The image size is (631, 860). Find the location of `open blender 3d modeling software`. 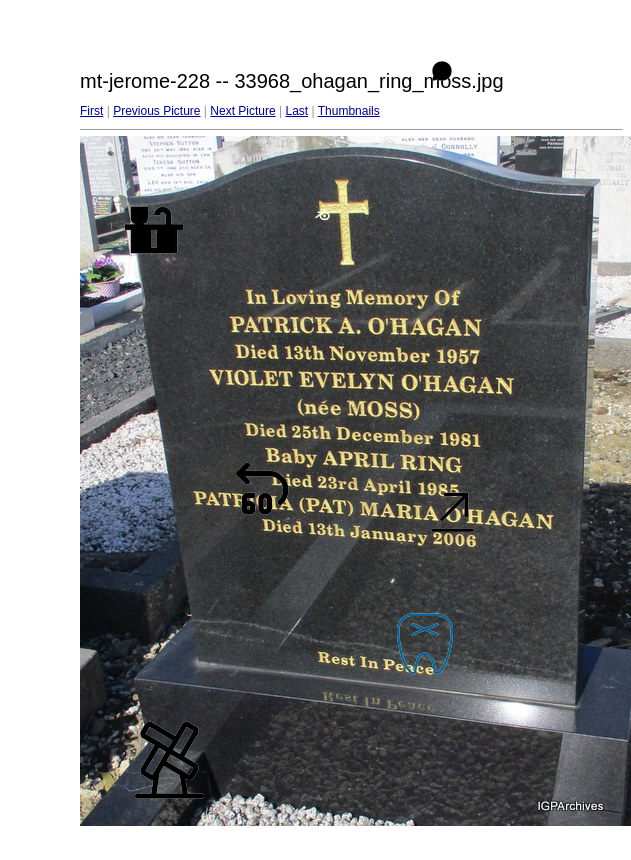

open blender 3d modeling software is located at coordinates (322, 214).